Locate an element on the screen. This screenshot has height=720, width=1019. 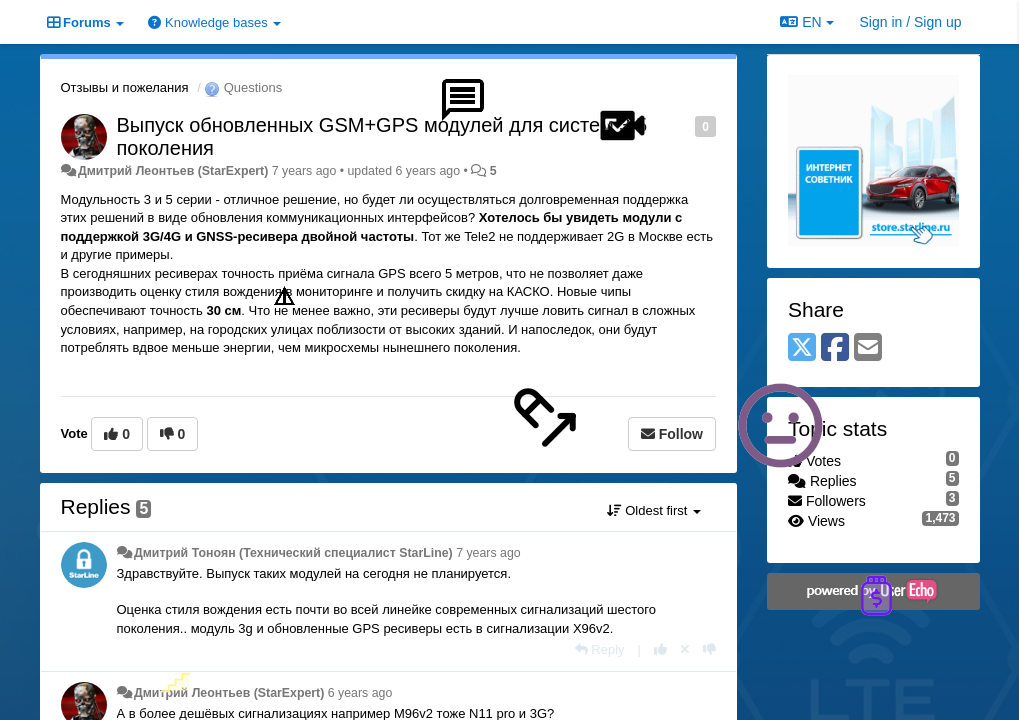
change text orientation or direction is located at coordinates (545, 416).